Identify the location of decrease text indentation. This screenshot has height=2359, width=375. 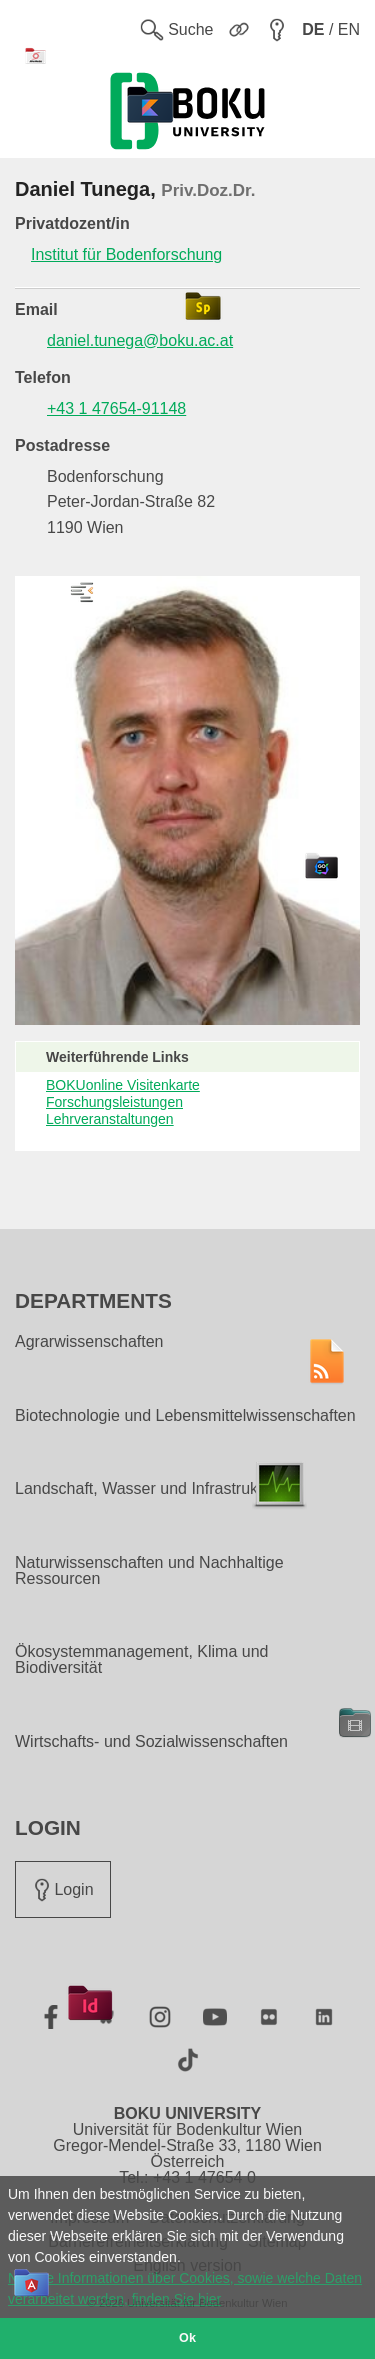
(82, 593).